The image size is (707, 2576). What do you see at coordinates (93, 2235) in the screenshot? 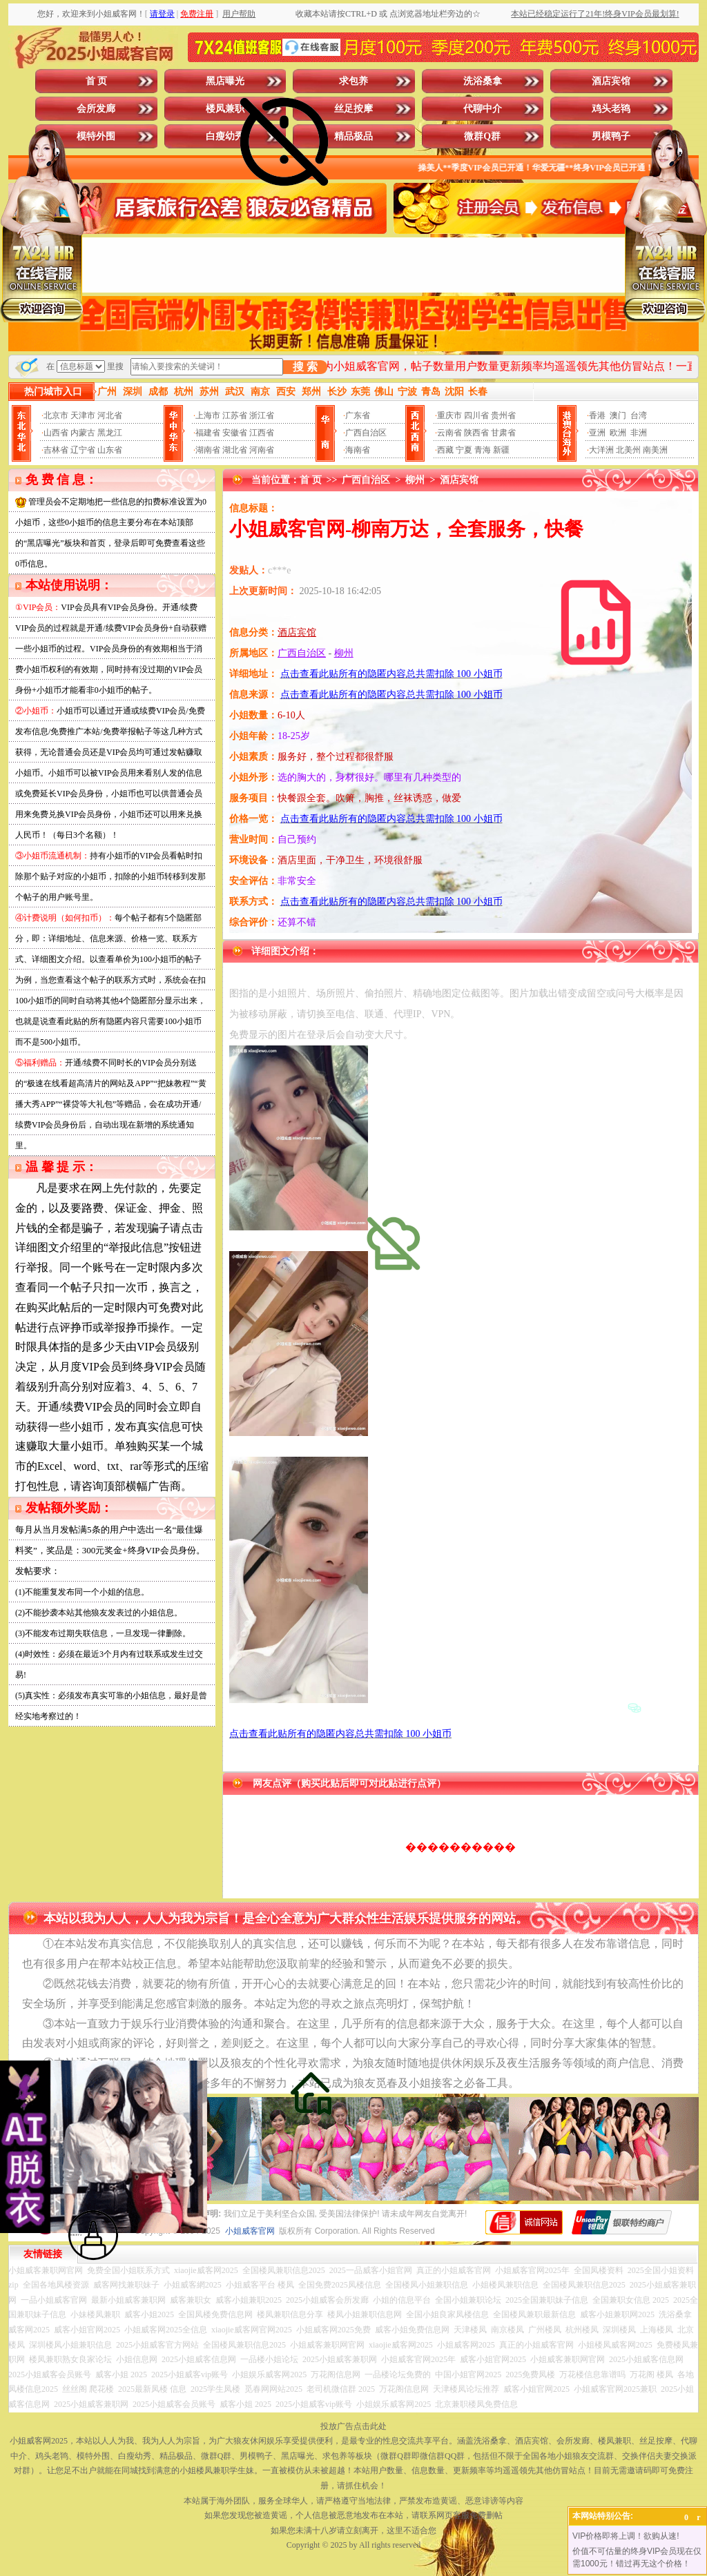
I see `marker or highlighter tool` at bounding box center [93, 2235].